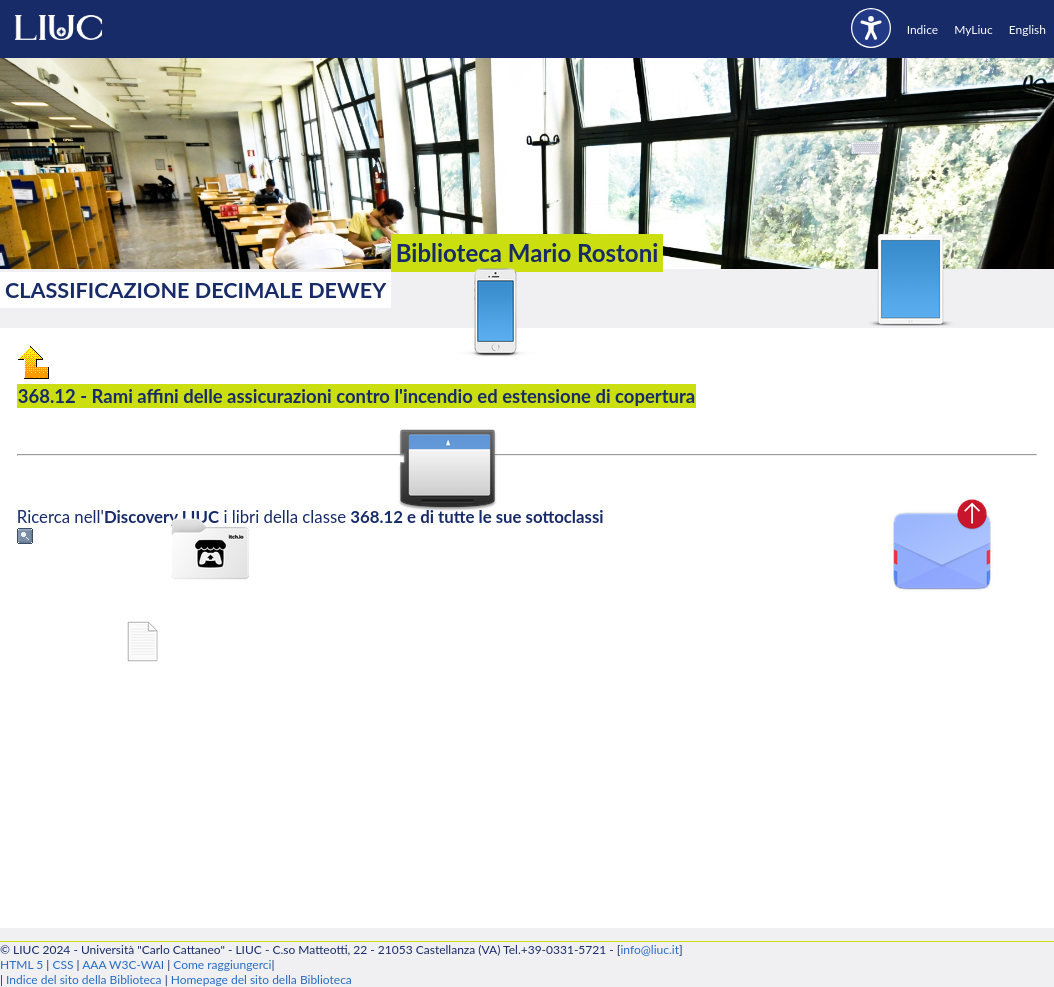  What do you see at coordinates (942, 551) in the screenshot?
I see `send an email or message` at bounding box center [942, 551].